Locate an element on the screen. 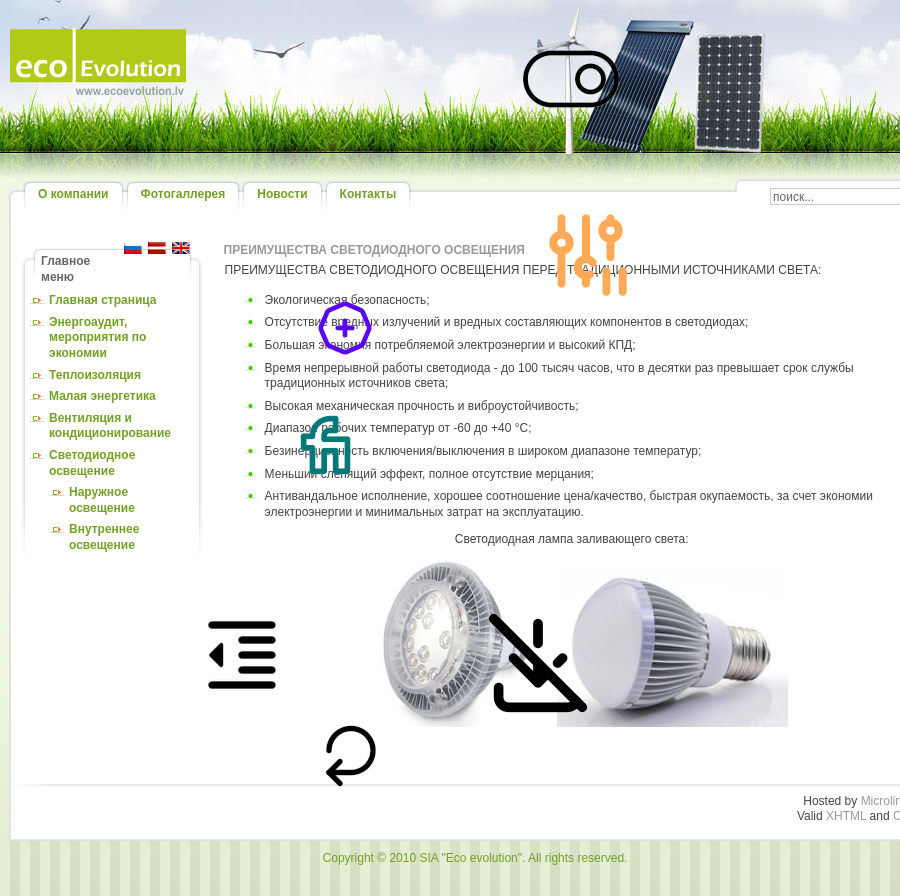 The height and width of the screenshot is (896, 900). decrease text indentation is located at coordinates (242, 655).